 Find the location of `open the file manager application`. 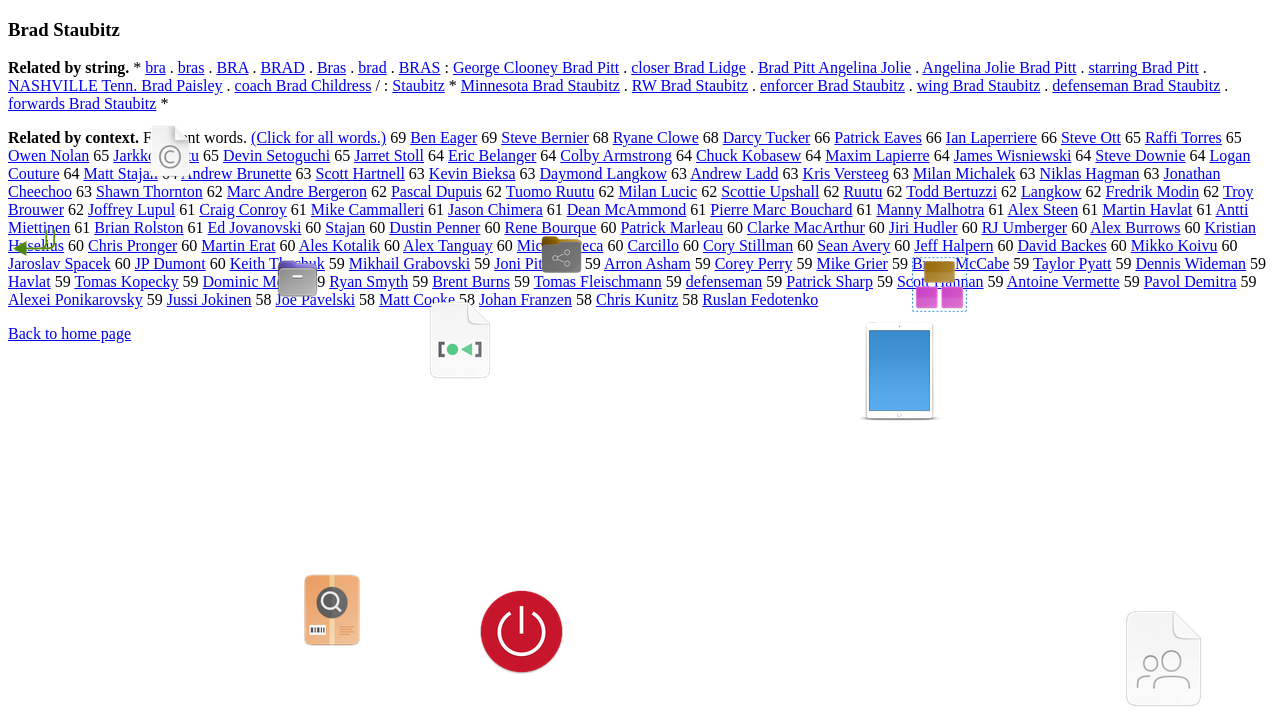

open the file manager application is located at coordinates (297, 278).